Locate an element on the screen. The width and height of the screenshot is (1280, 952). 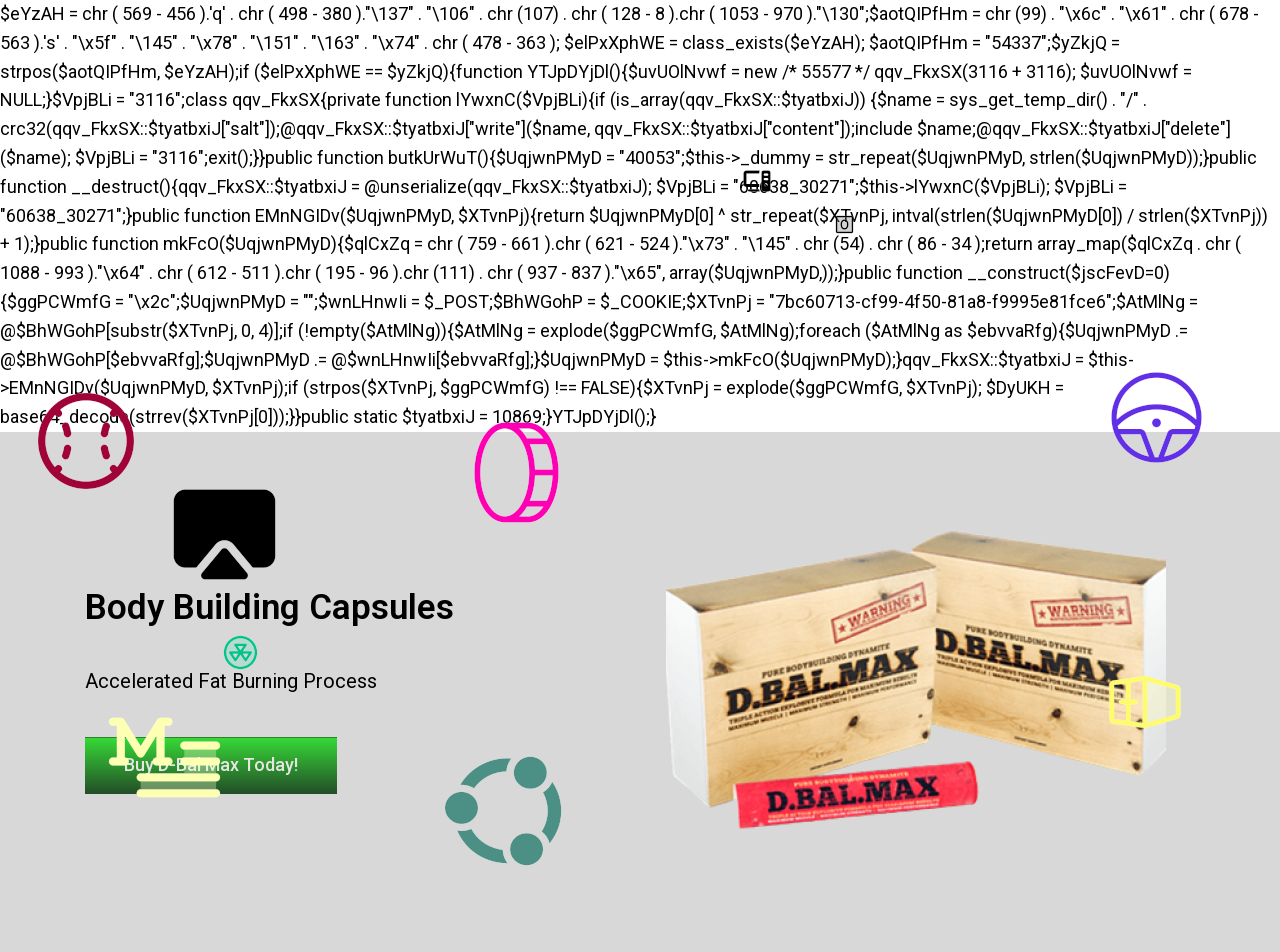
indicates the number zero in a numeric input or display is located at coordinates (844, 224).